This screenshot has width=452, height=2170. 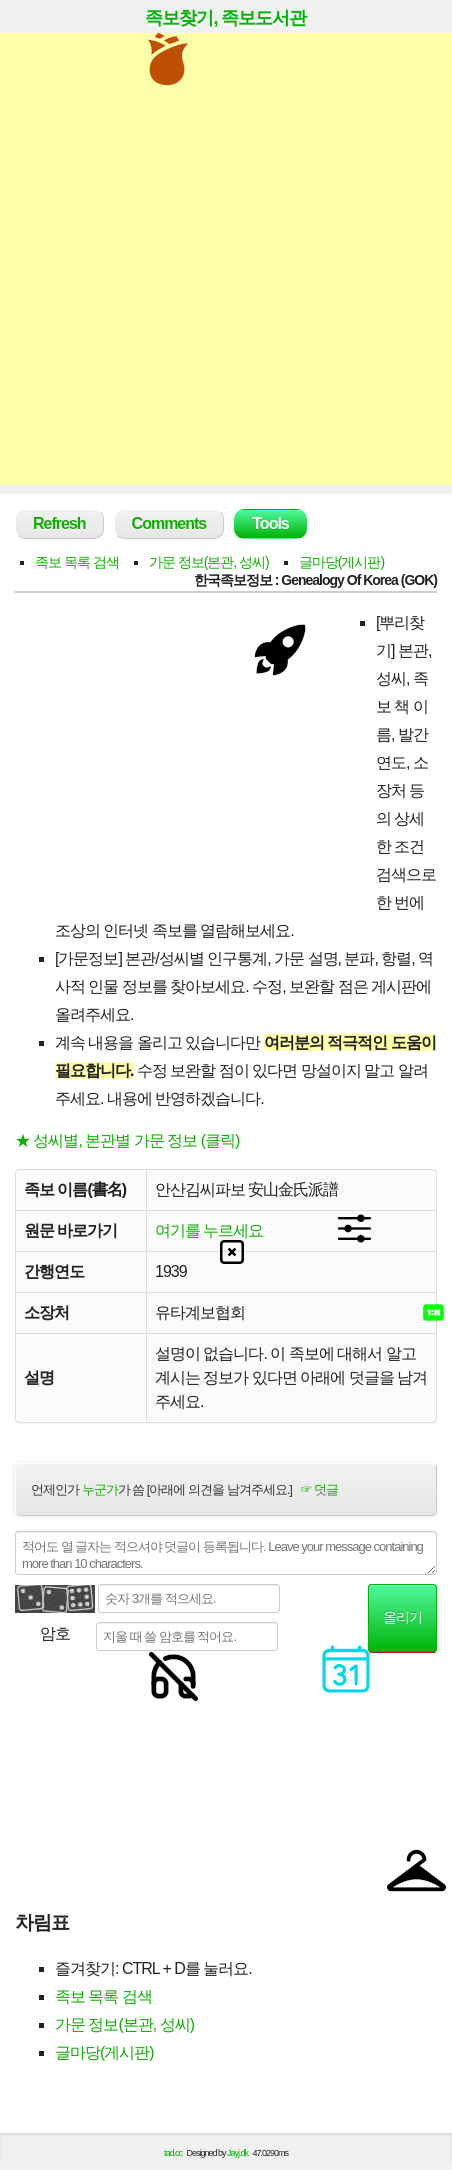 What do you see at coordinates (167, 59) in the screenshot?
I see `access floral or garden-related features` at bounding box center [167, 59].